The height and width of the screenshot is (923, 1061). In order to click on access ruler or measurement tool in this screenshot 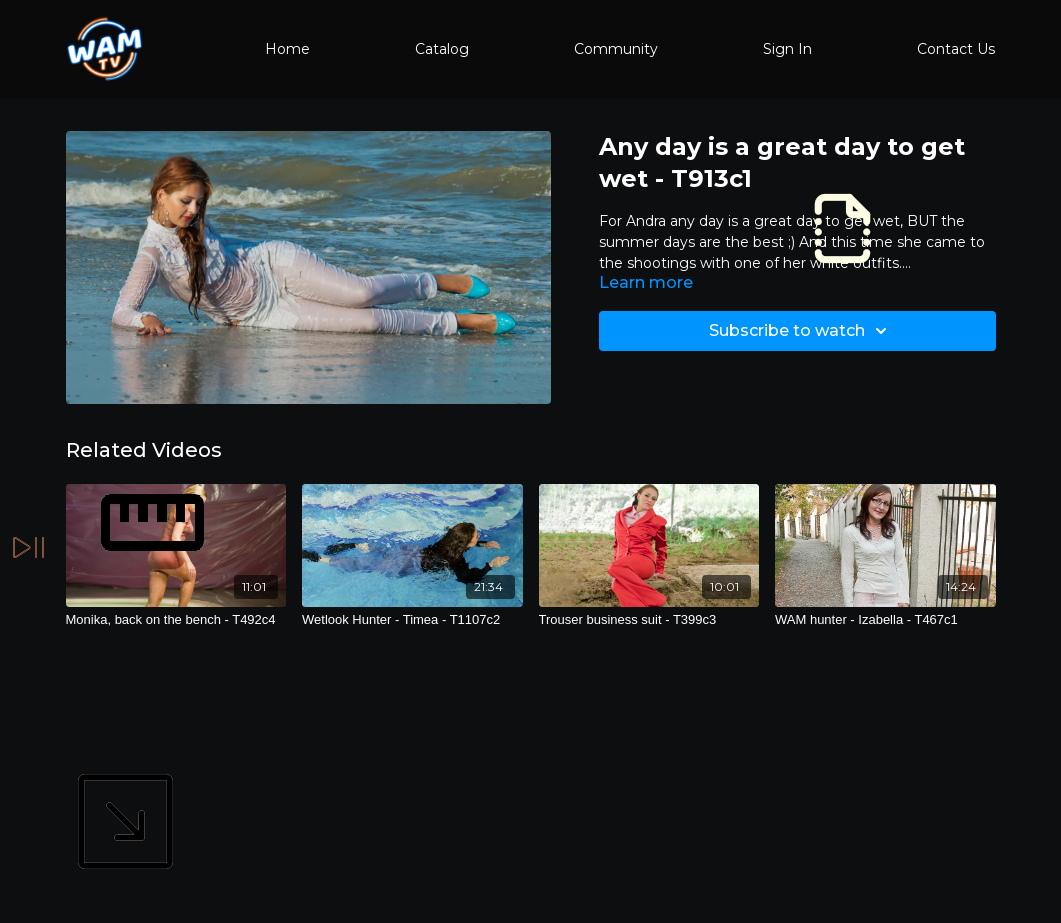, I will do `click(152, 522)`.